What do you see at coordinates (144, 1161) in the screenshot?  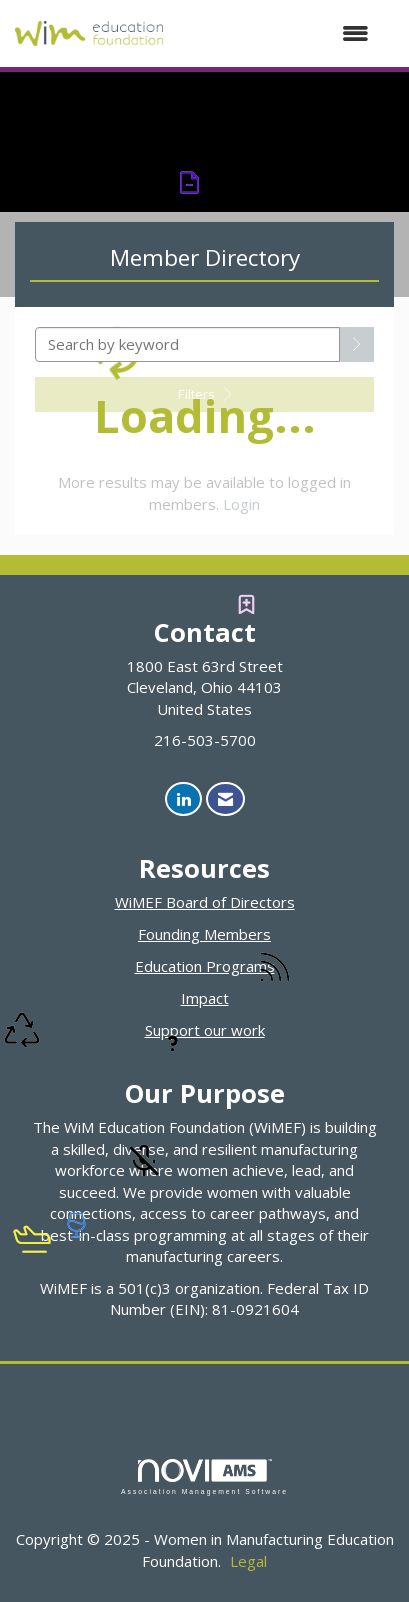 I see `mute your microphone` at bounding box center [144, 1161].